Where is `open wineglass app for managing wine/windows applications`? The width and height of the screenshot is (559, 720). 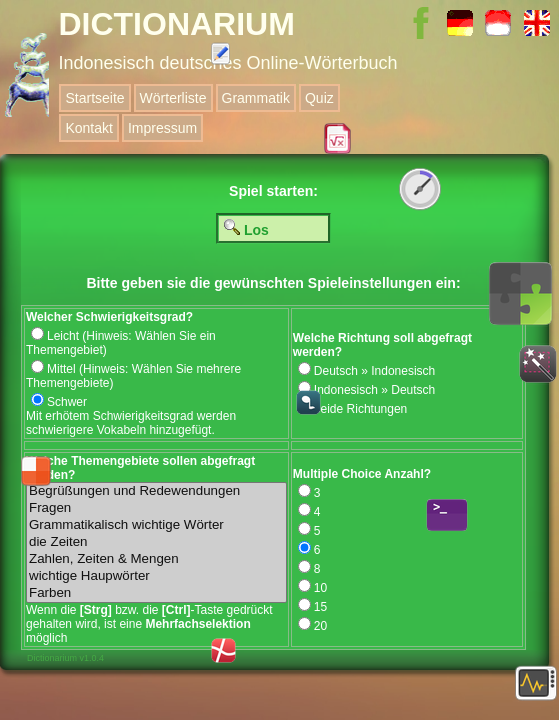
open wineglass app for managing wine/windows applications is located at coordinates (223, 650).